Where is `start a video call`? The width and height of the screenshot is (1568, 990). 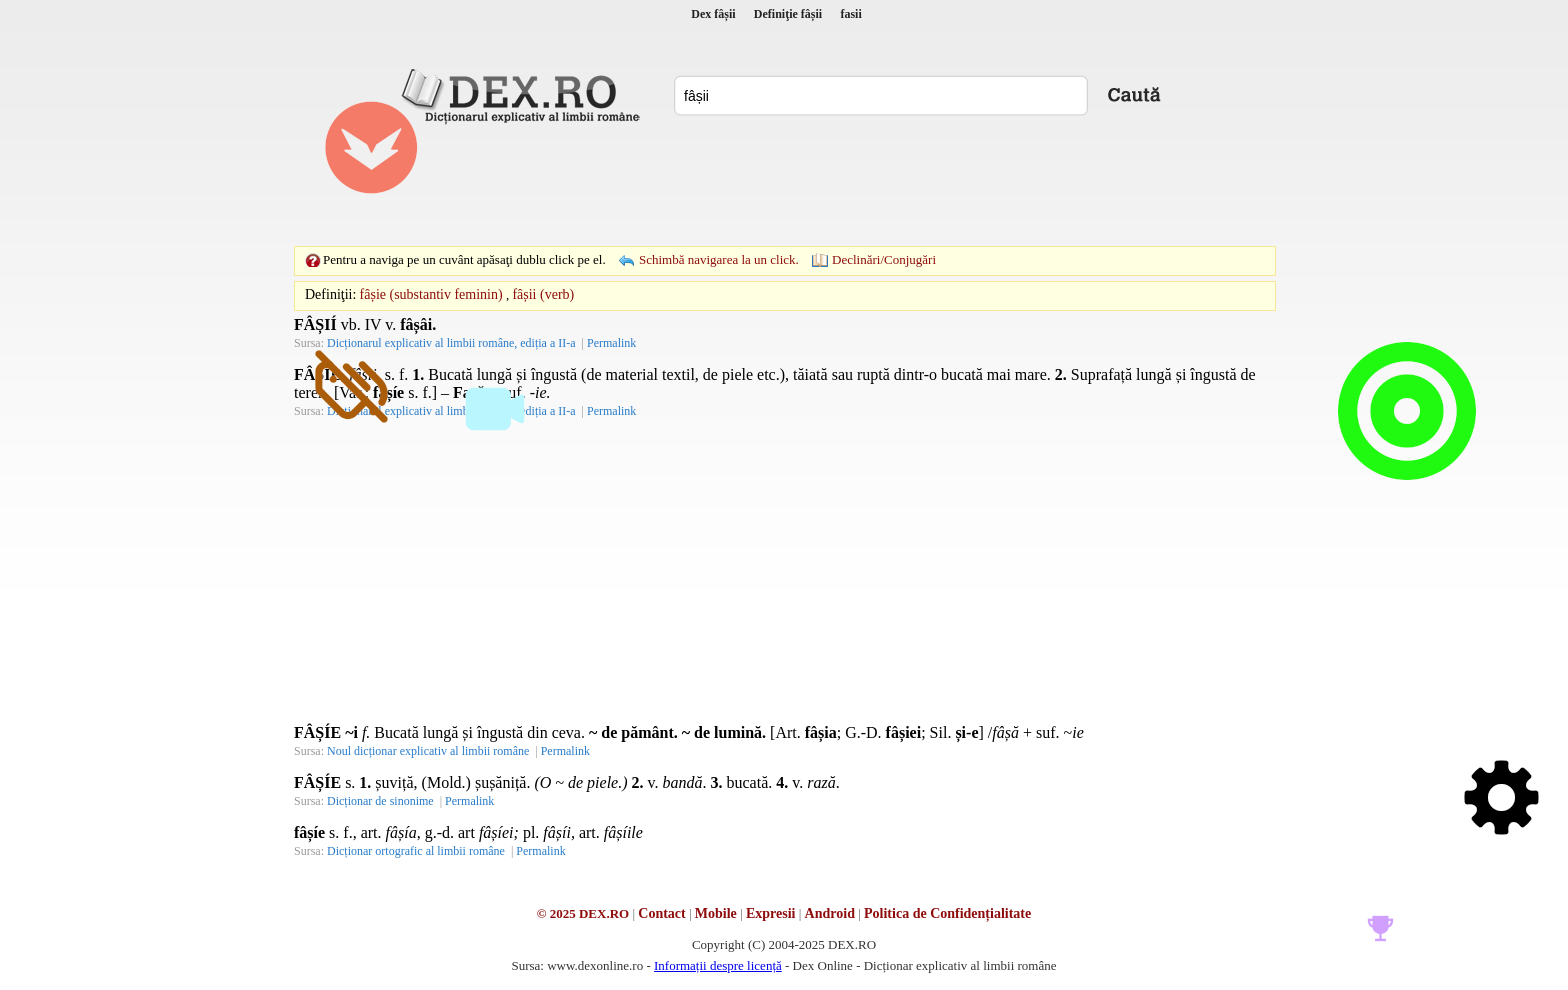
start a video call is located at coordinates (495, 409).